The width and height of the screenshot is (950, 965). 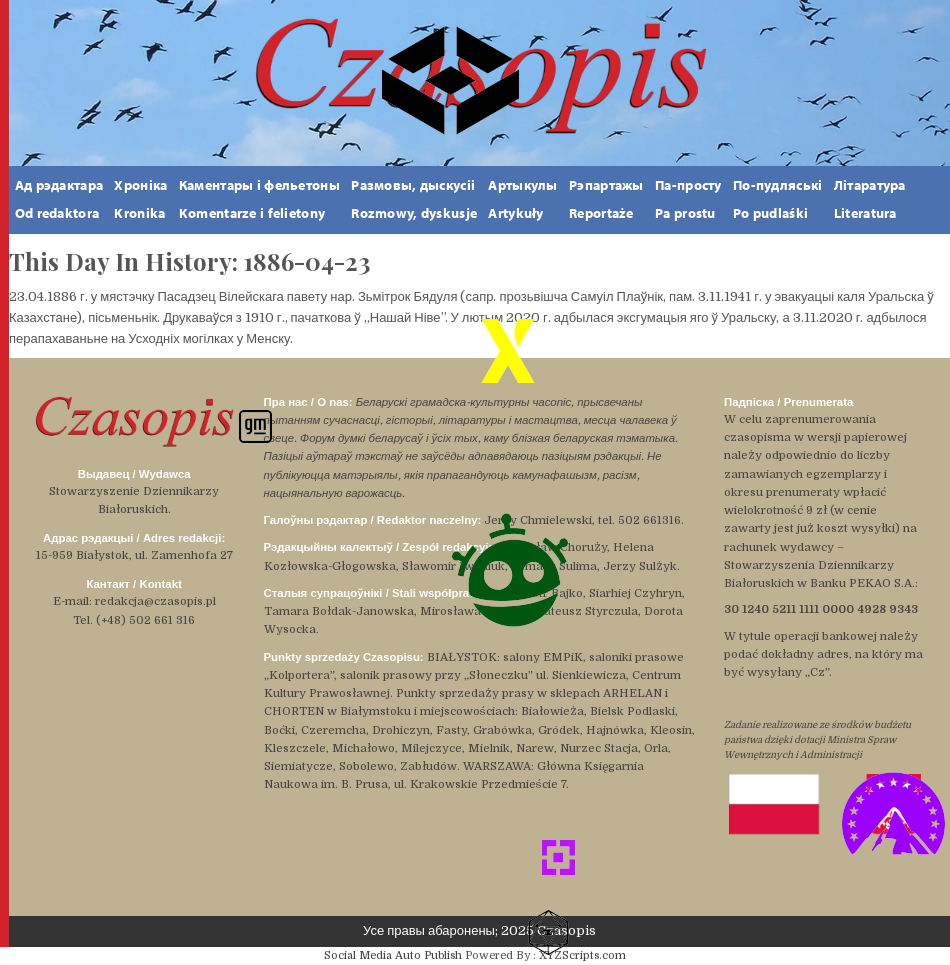 I want to click on open the Paramount+ streaming app, so click(x=893, y=813).